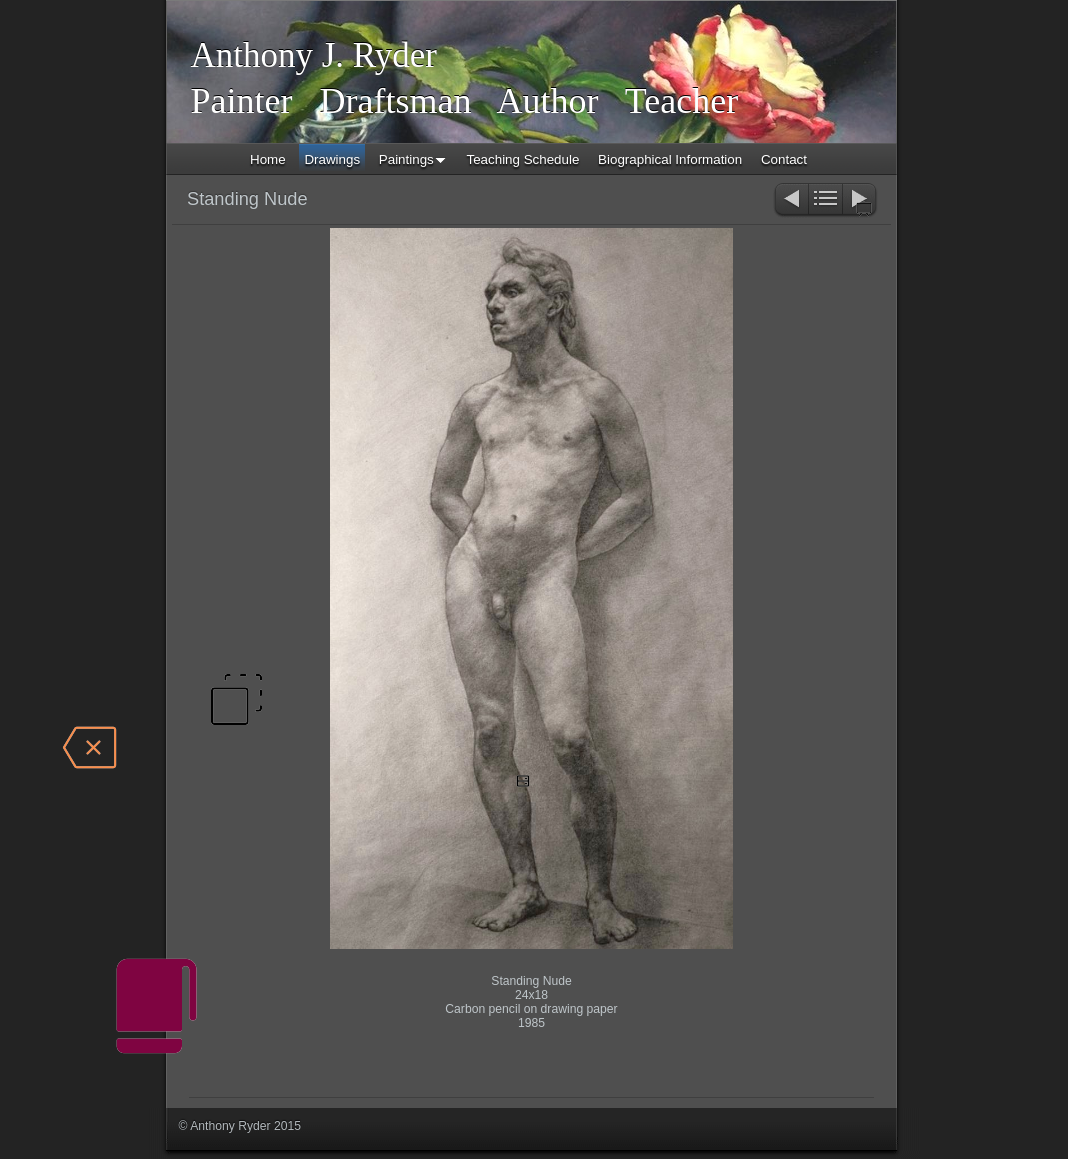 The height and width of the screenshot is (1159, 1068). I want to click on towel or linen amenity indicator, so click(153, 1006).